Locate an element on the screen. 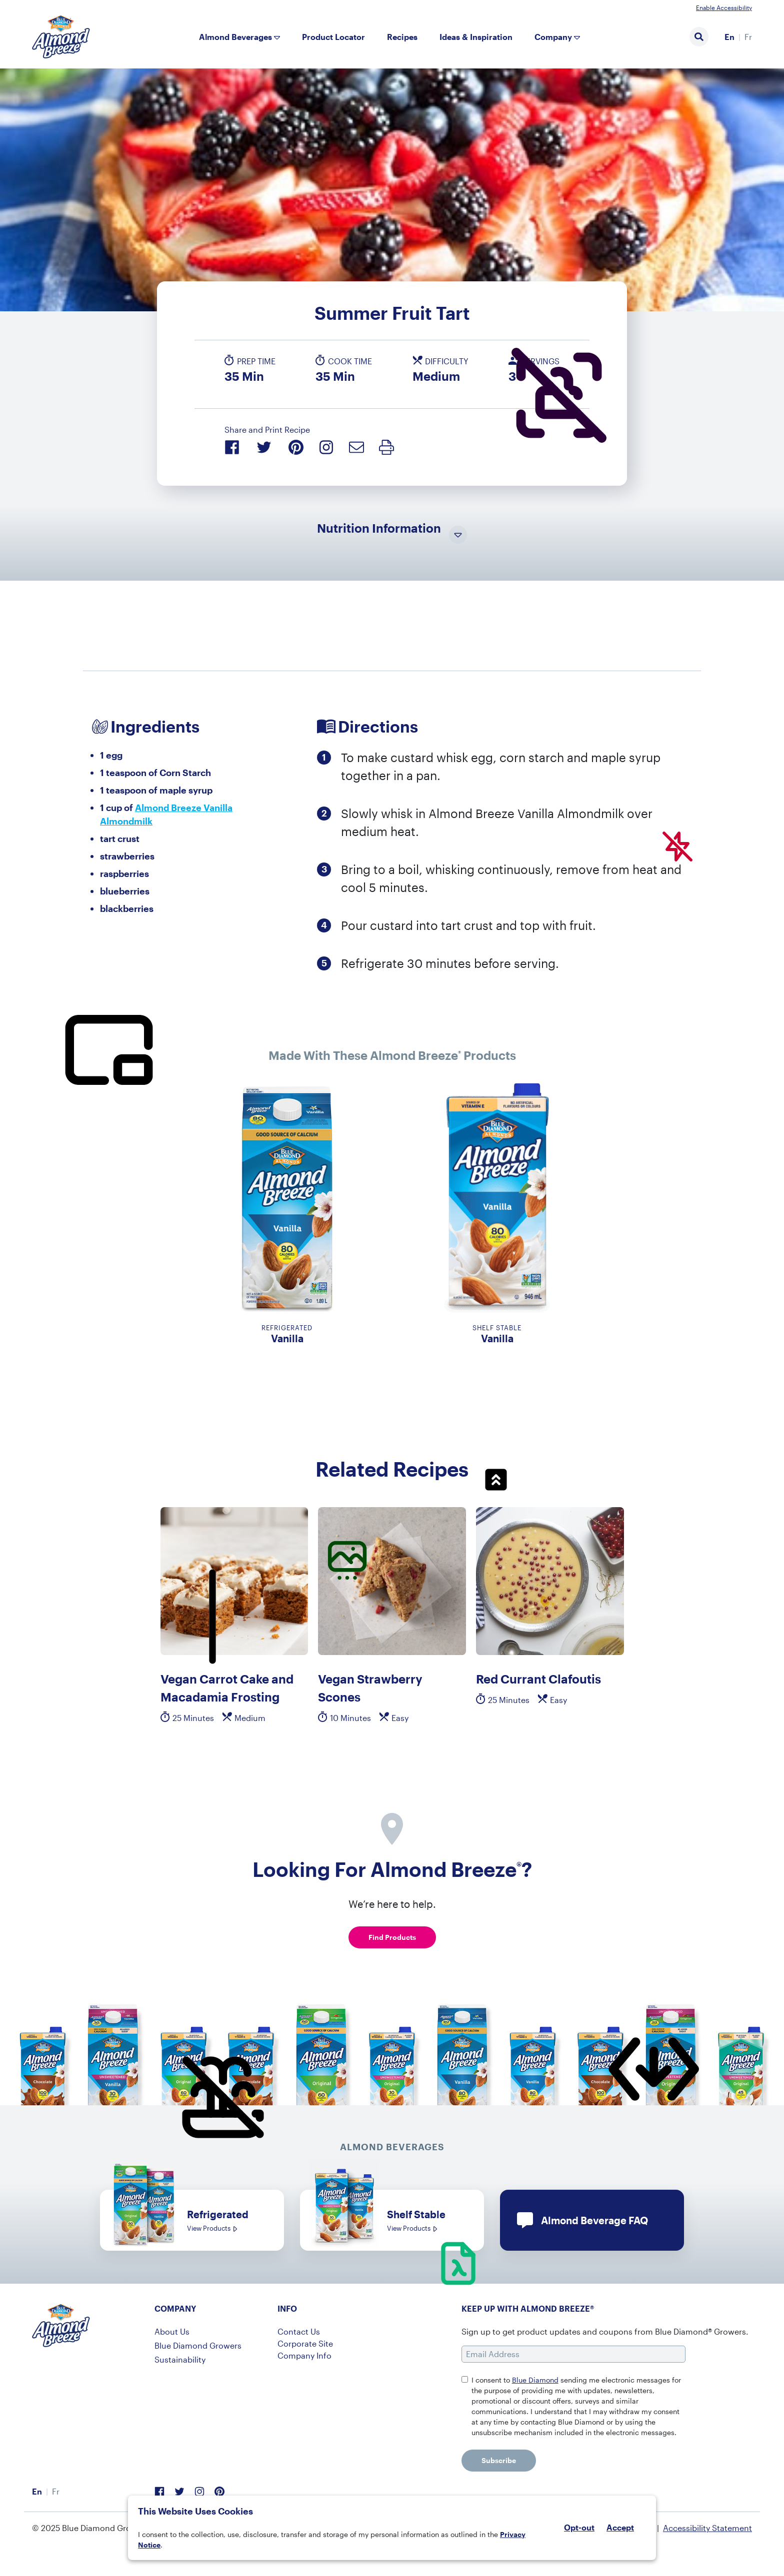 This screenshot has width=784, height=2576. enable picture-in-picture mode is located at coordinates (109, 1050).